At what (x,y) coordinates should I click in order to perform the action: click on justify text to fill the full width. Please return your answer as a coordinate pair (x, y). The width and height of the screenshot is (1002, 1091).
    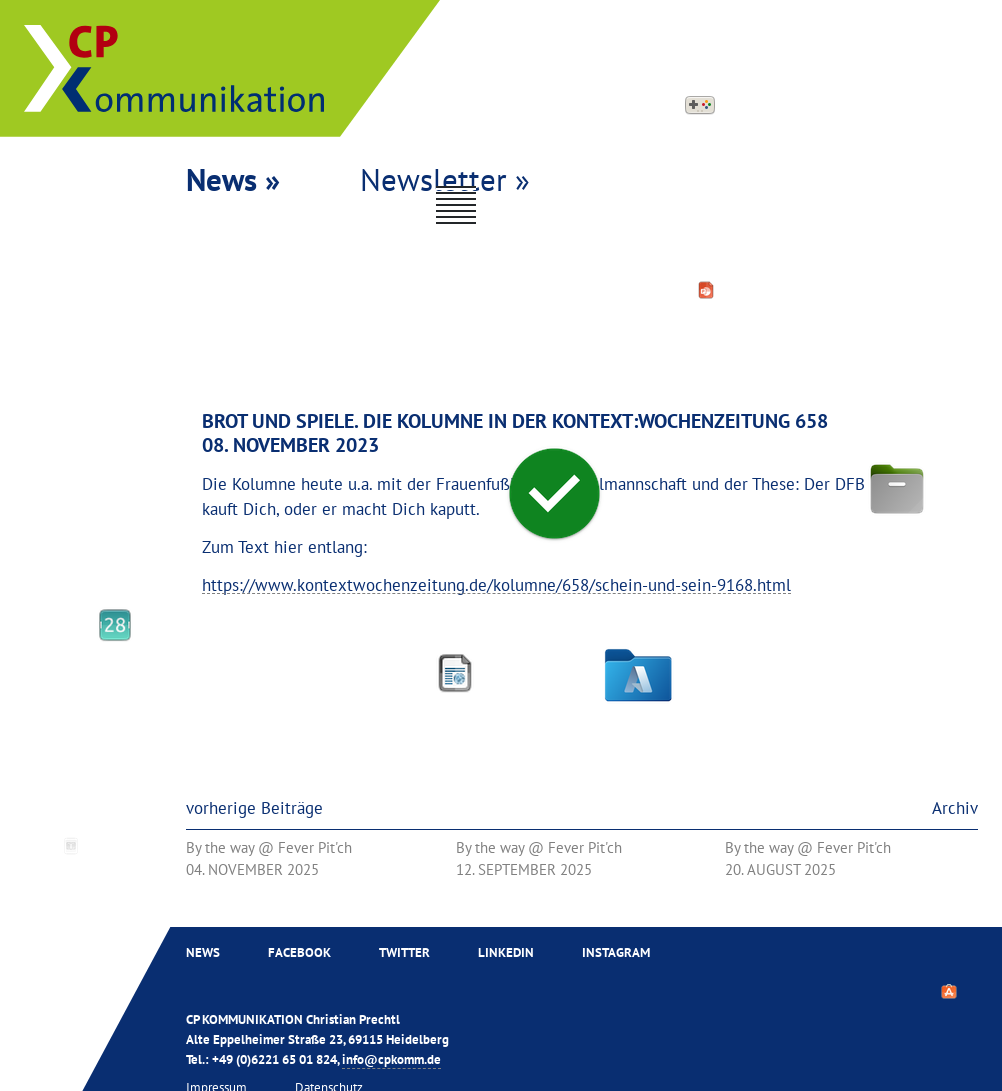
    Looking at the image, I should click on (456, 206).